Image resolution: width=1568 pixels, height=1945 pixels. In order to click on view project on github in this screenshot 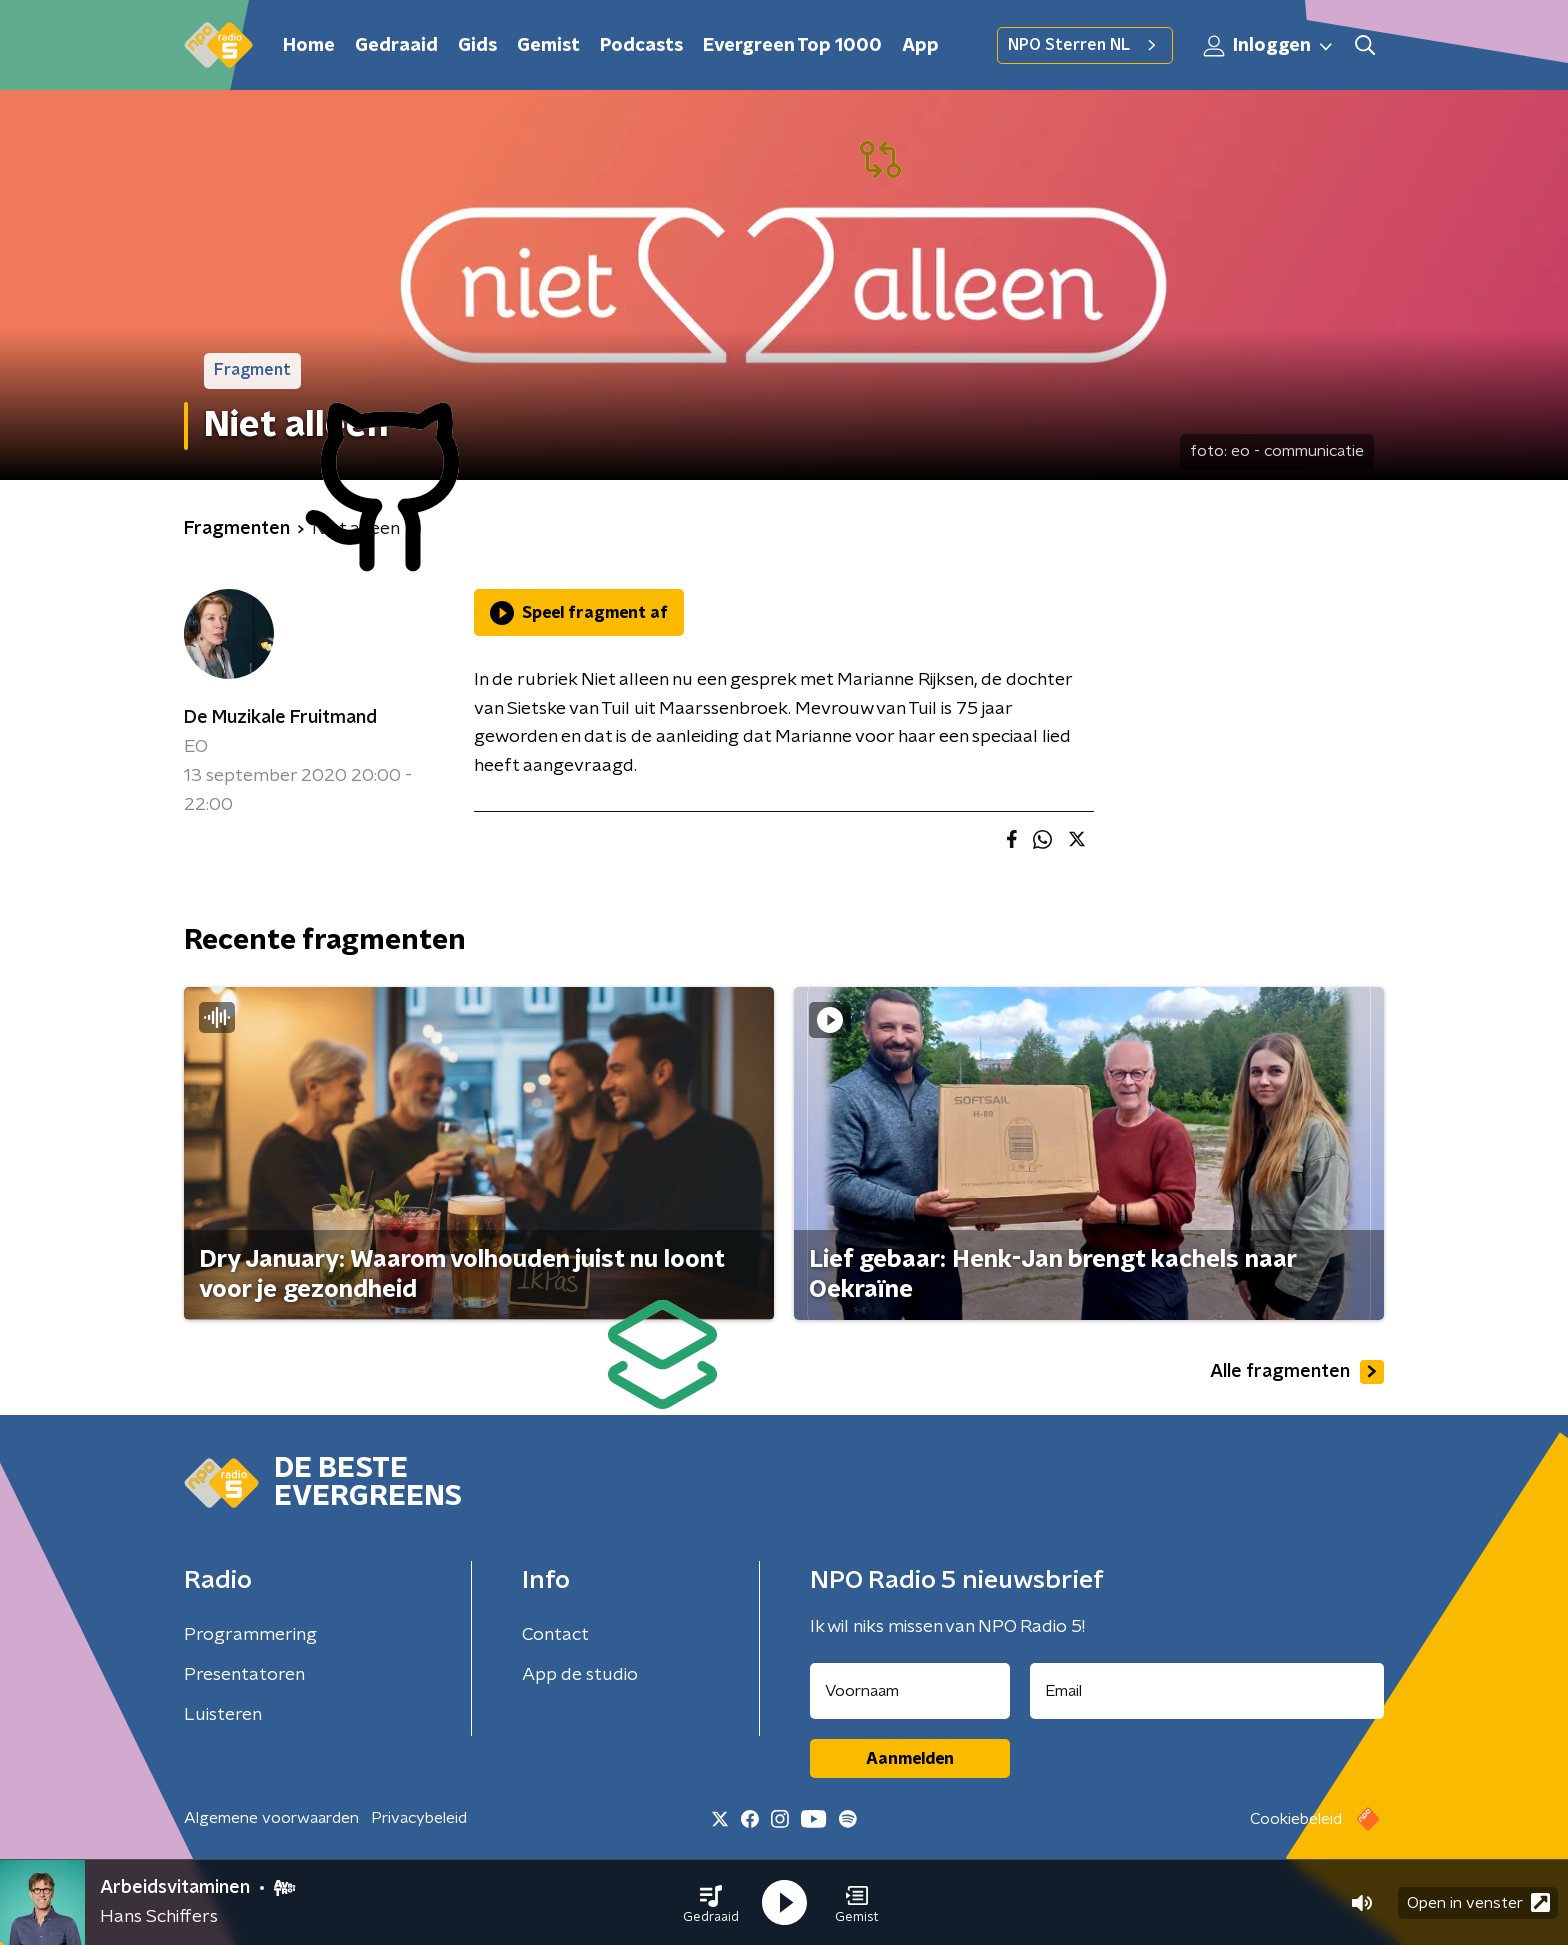, I will do `click(390, 487)`.